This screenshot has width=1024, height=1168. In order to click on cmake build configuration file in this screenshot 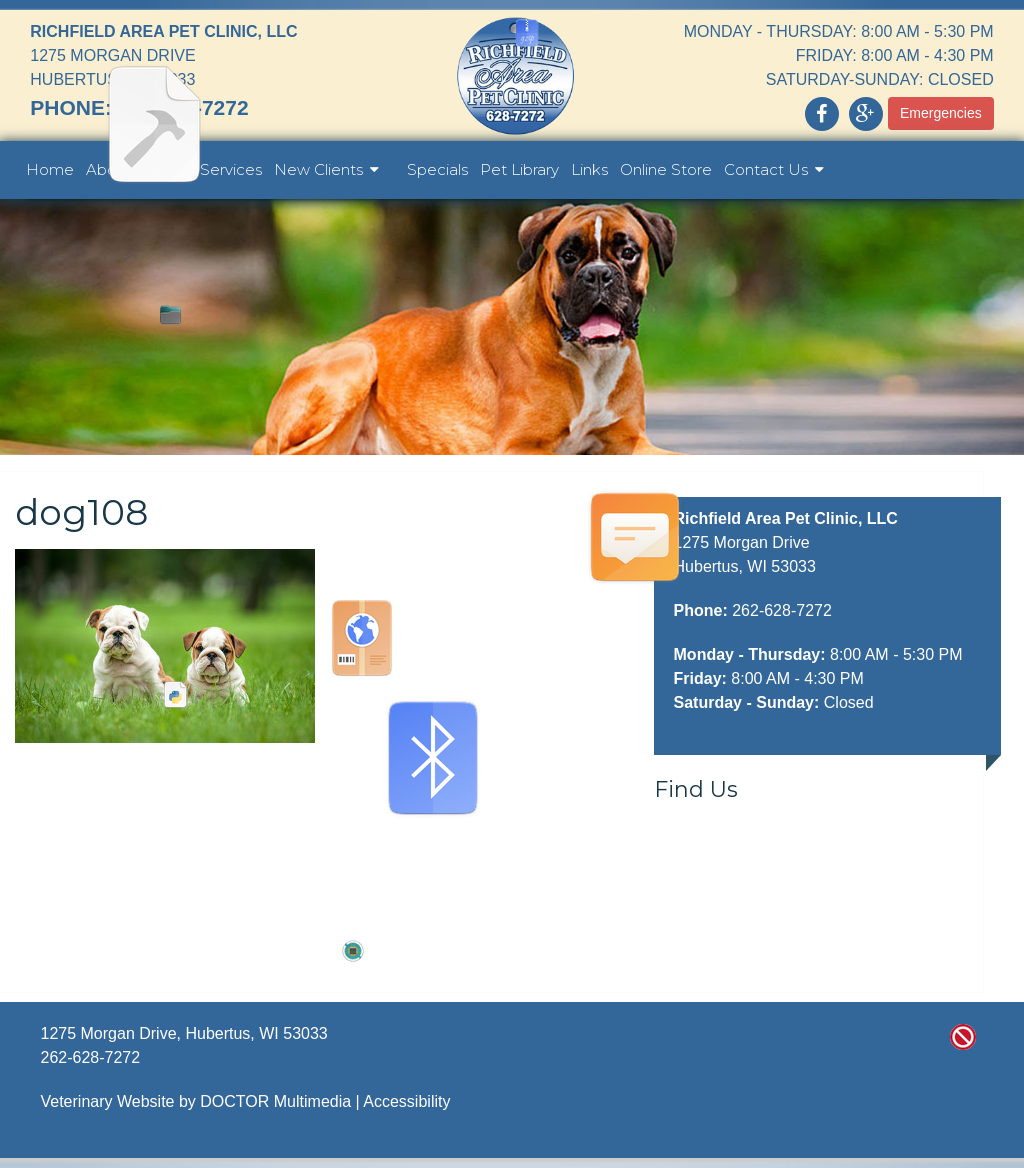, I will do `click(154, 124)`.